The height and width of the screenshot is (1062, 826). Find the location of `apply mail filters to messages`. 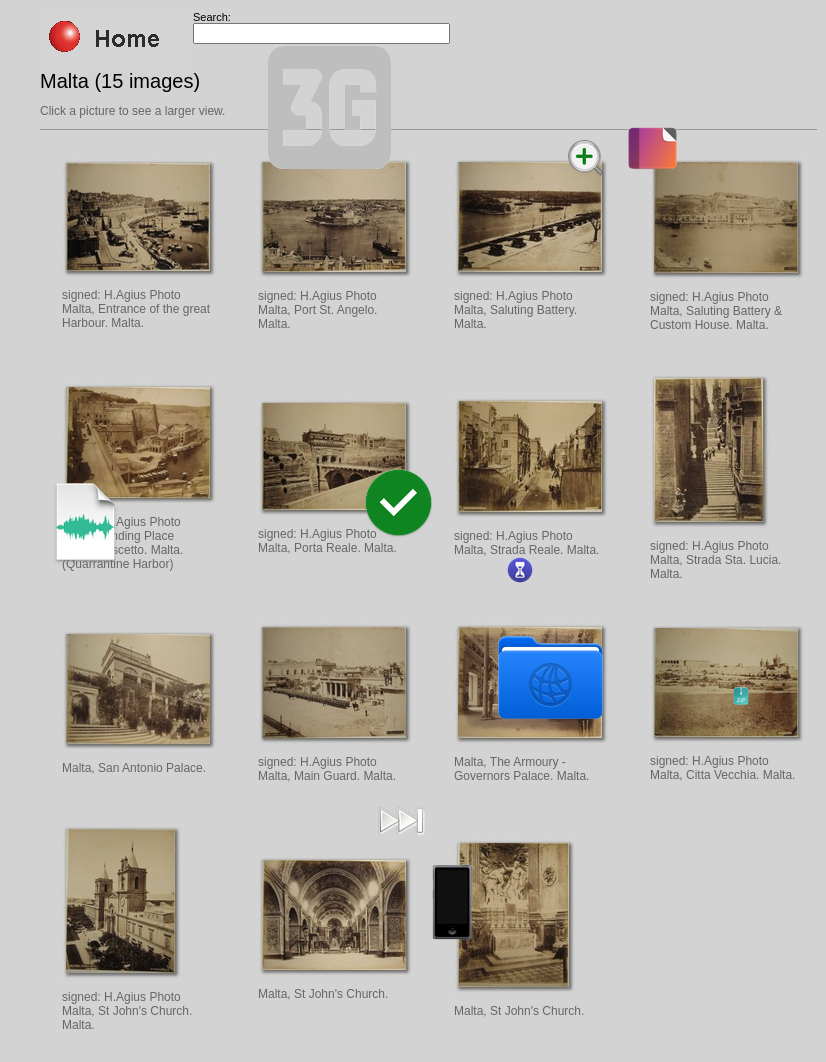

apply mail filters to messages is located at coordinates (398, 502).